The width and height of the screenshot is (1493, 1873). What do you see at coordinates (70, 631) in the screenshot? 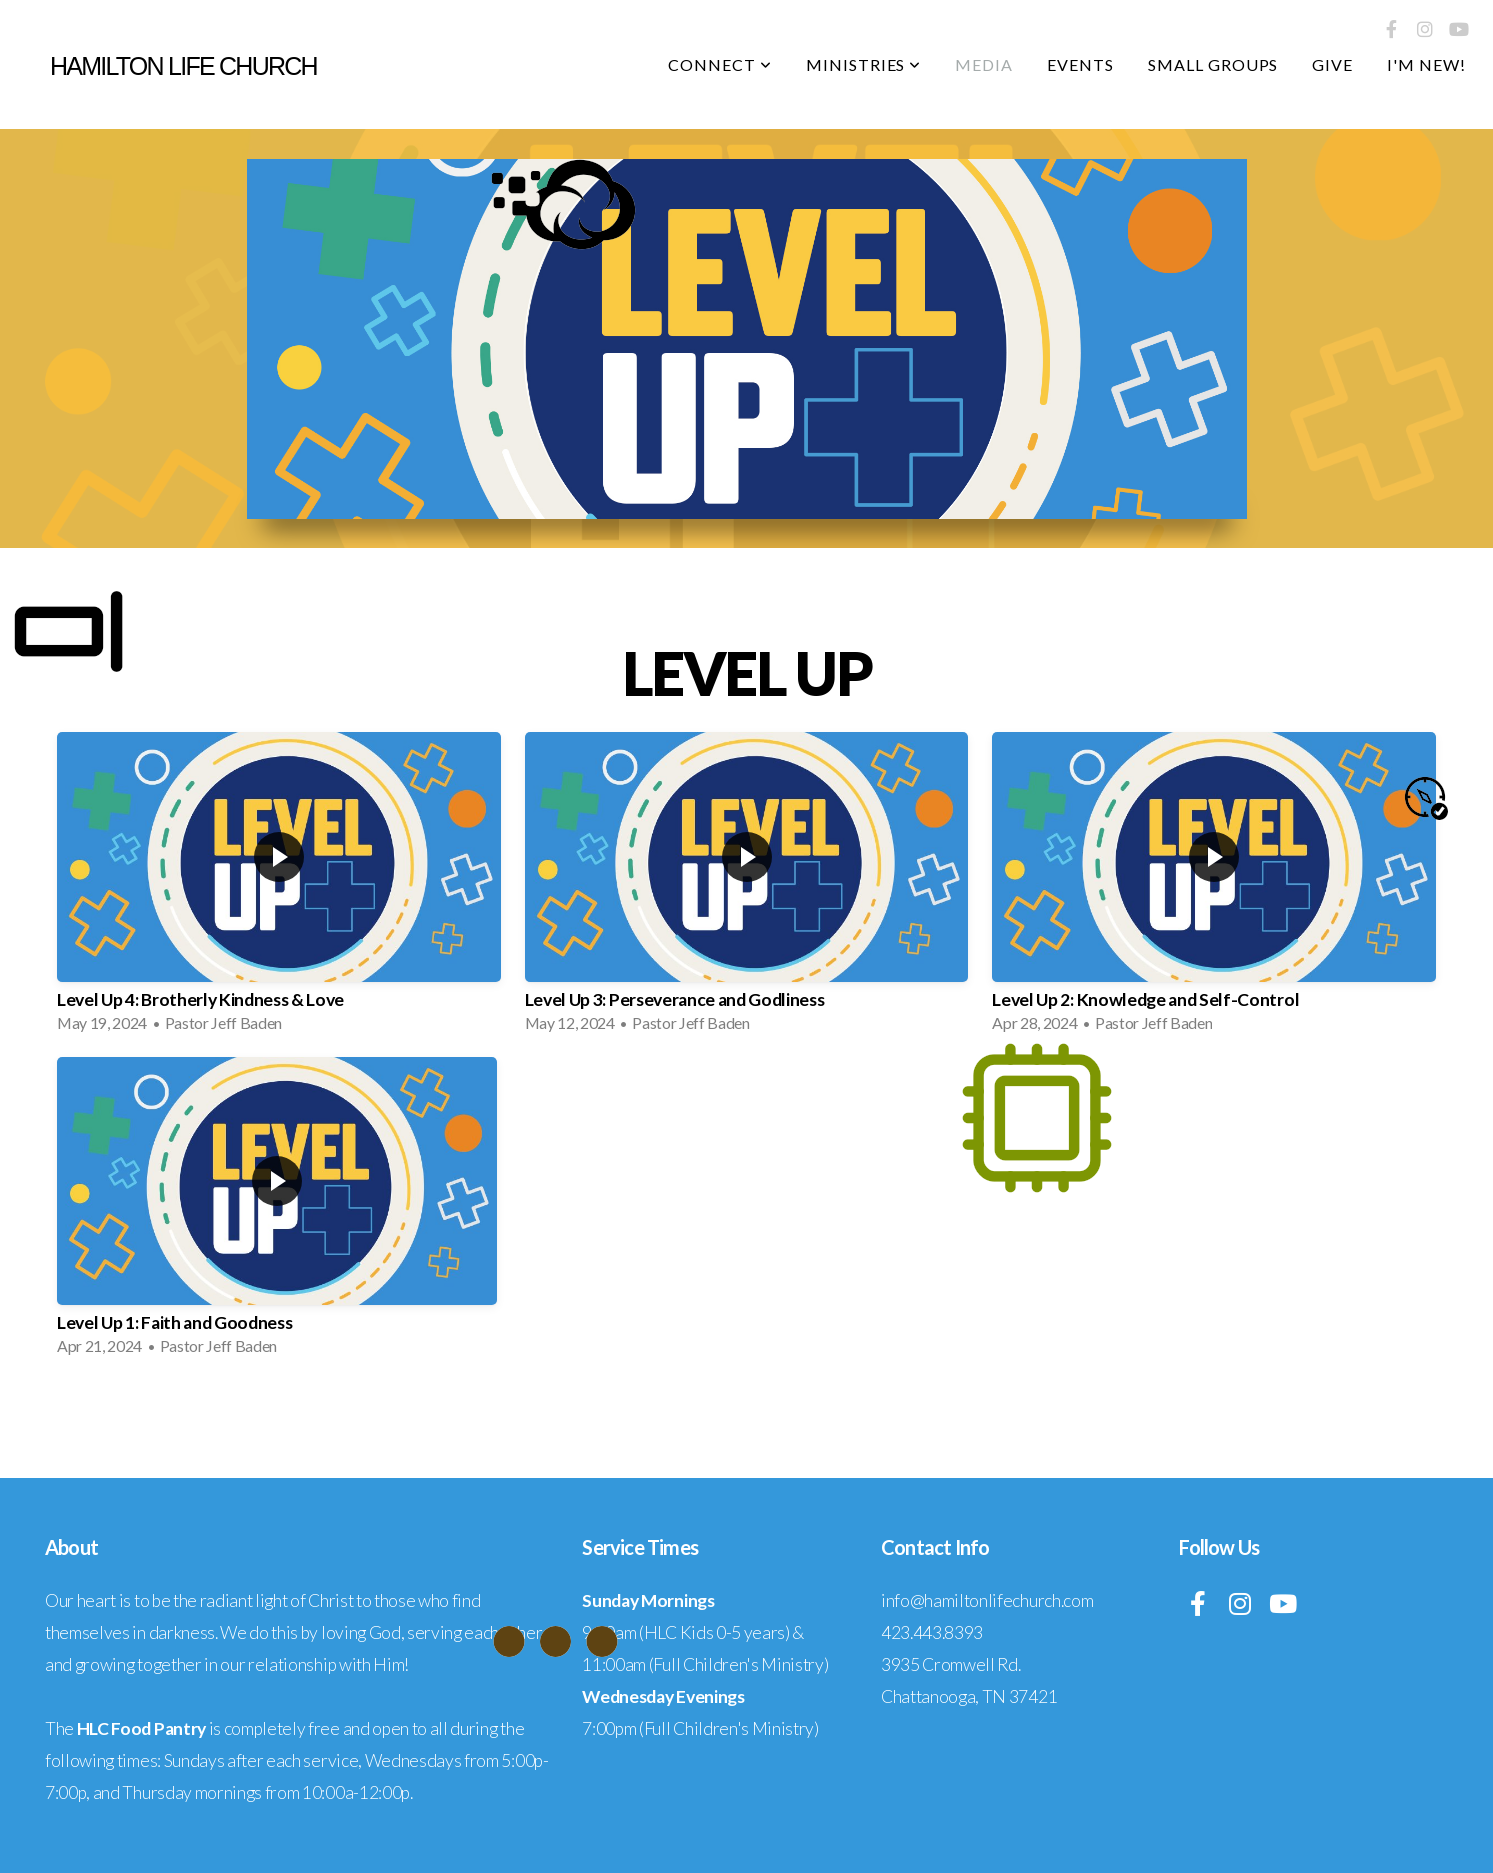
I see `align content to the right` at bounding box center [70, 631].